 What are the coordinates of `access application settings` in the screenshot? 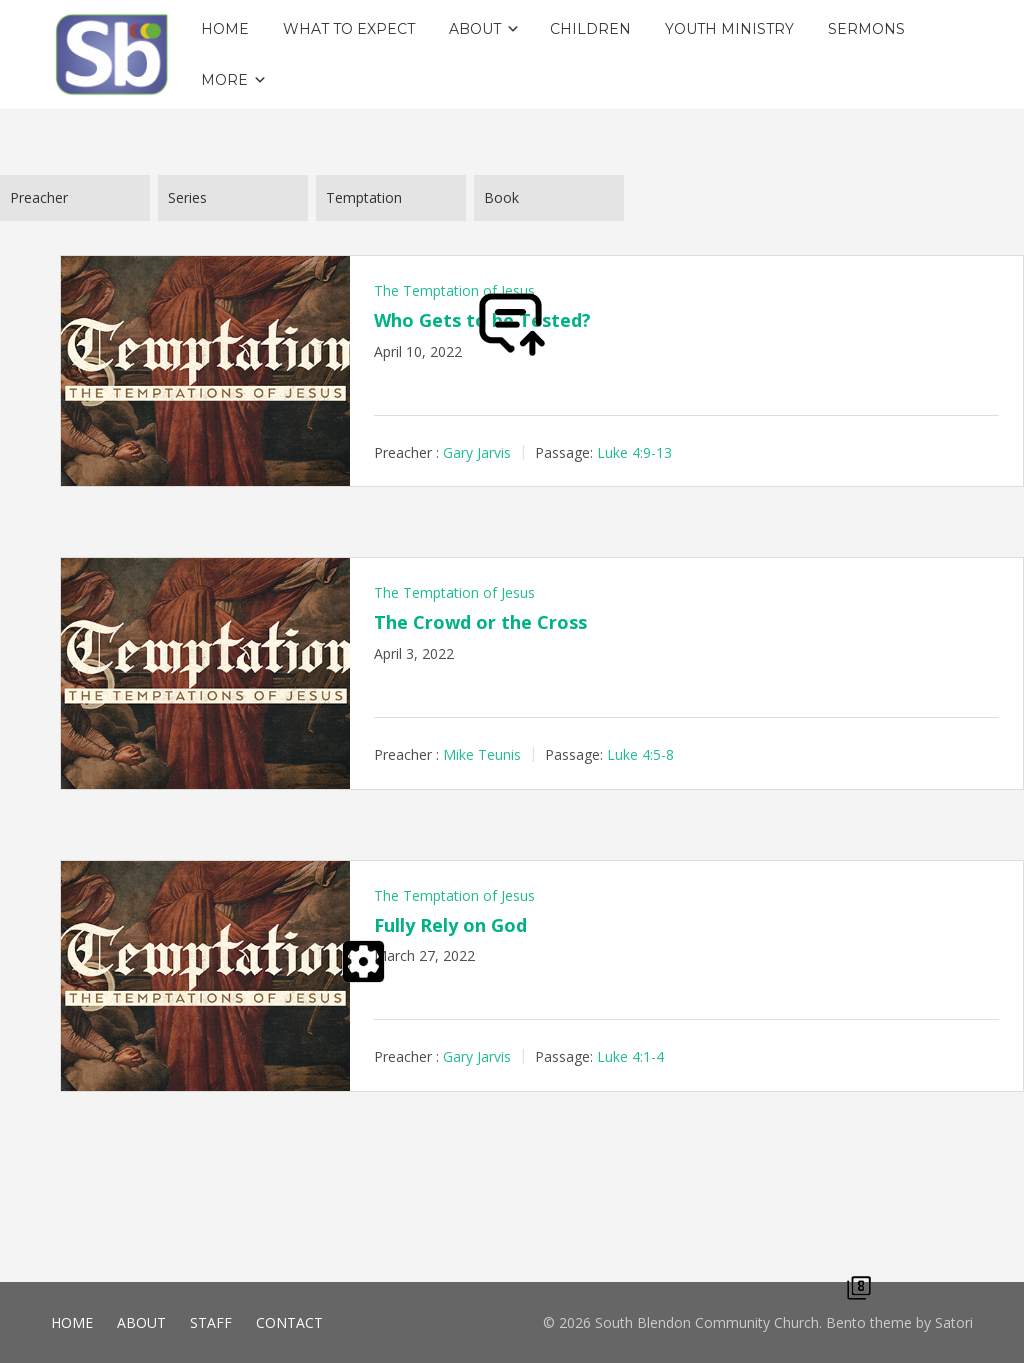 It's located at (363, 961).